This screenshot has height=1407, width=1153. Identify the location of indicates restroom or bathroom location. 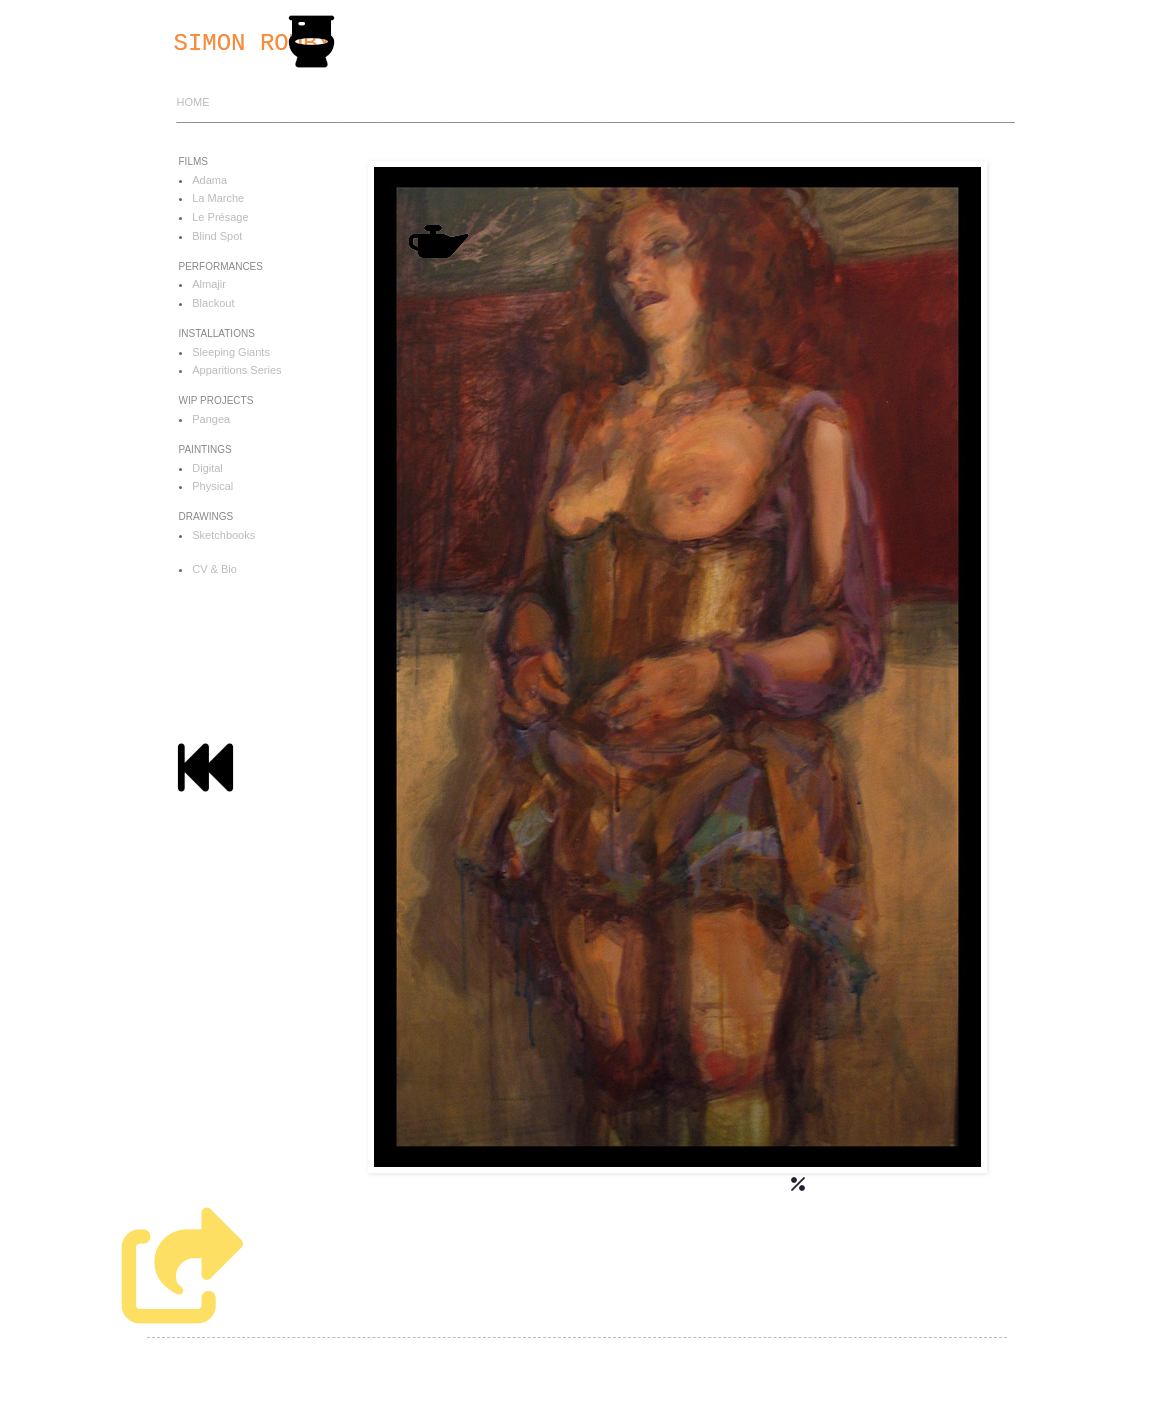
(311, 41).